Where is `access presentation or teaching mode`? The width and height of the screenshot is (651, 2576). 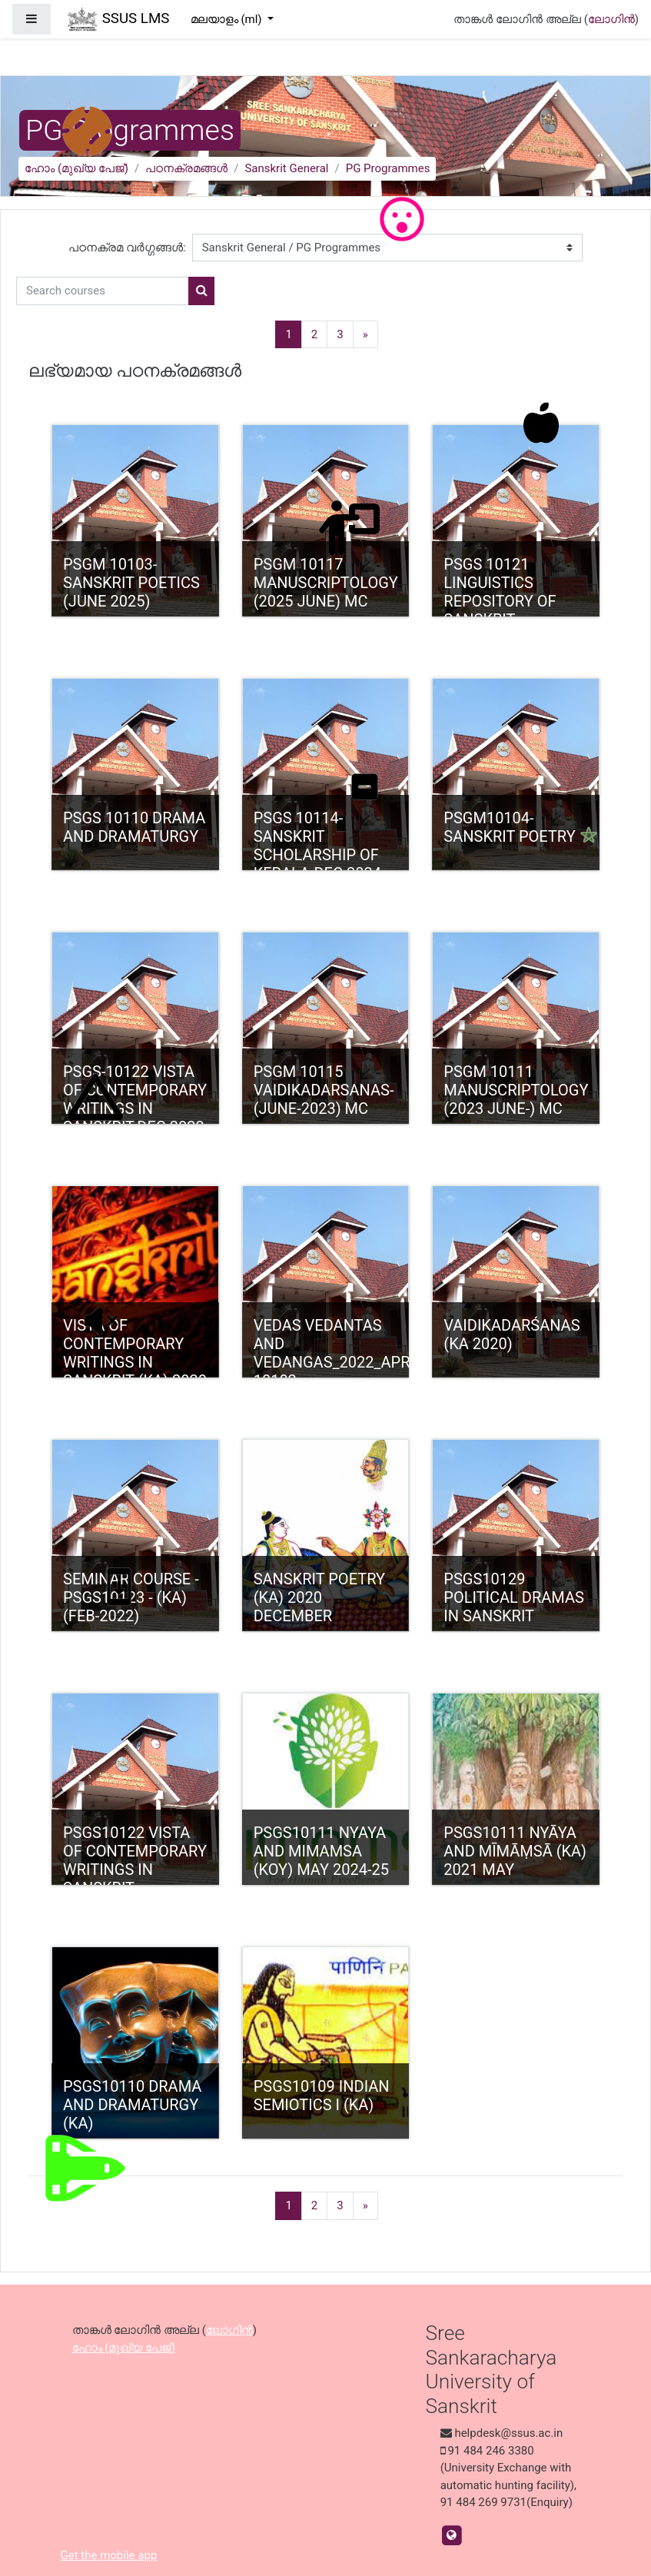 access presentation or teaching mode is located at coordinates (349, 528).